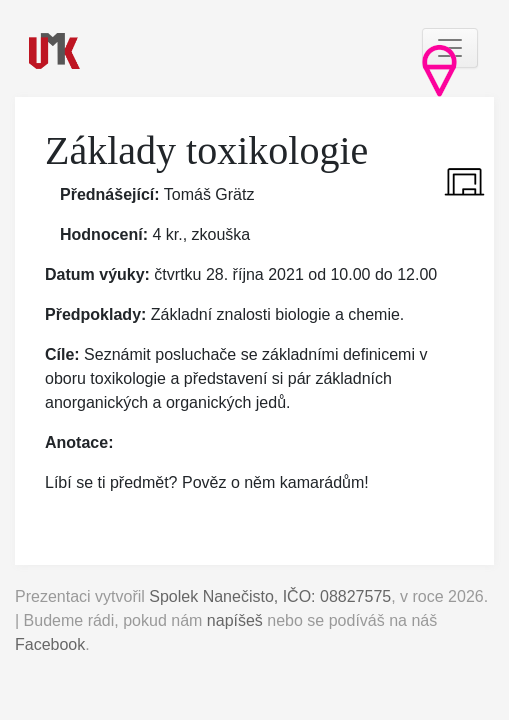 Image resolution: width=509 pixels, height=720 pixels. What do you see at coordinates (464, 182) in the screenshot?
I see `open whiteboard or presentation mode` at bounding box center [464, 182].